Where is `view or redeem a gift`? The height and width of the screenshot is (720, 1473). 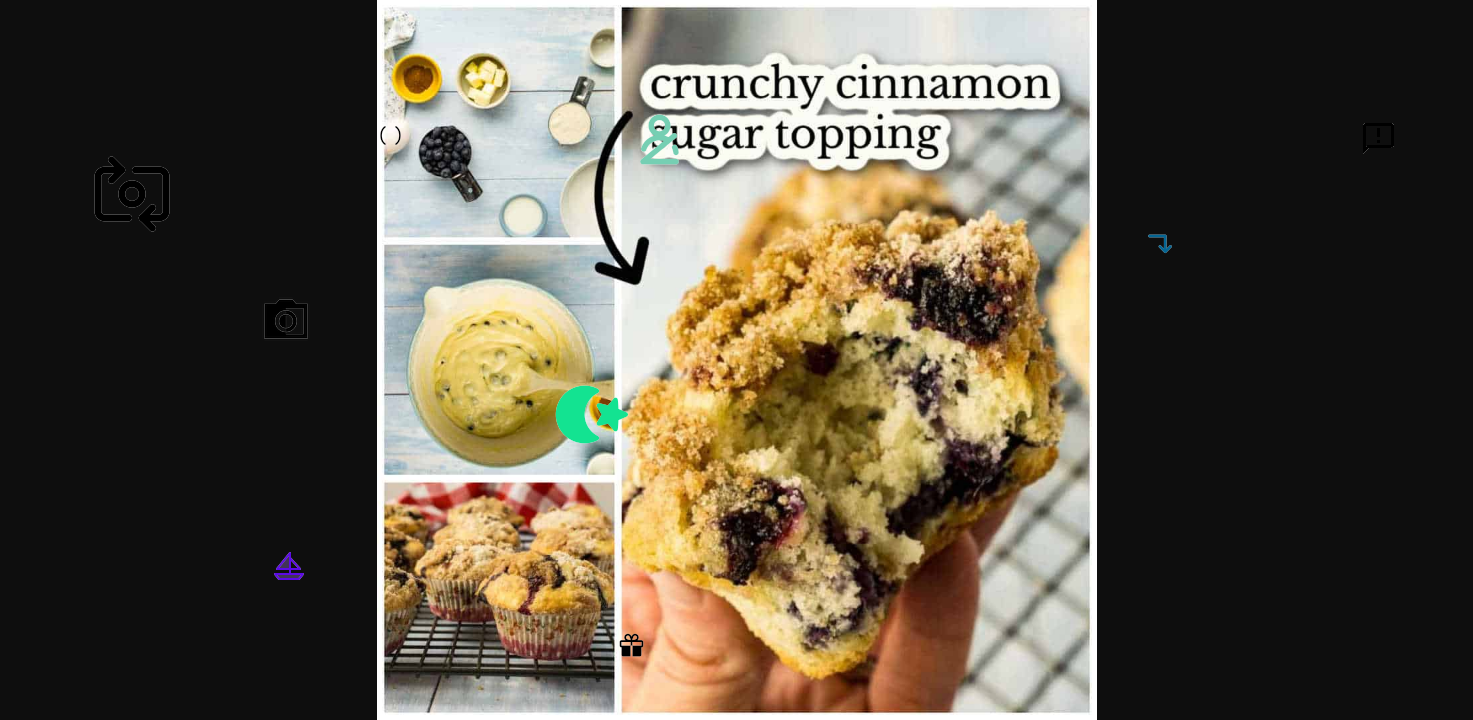 view or redeem a gift is located at coordinates (631, 646).